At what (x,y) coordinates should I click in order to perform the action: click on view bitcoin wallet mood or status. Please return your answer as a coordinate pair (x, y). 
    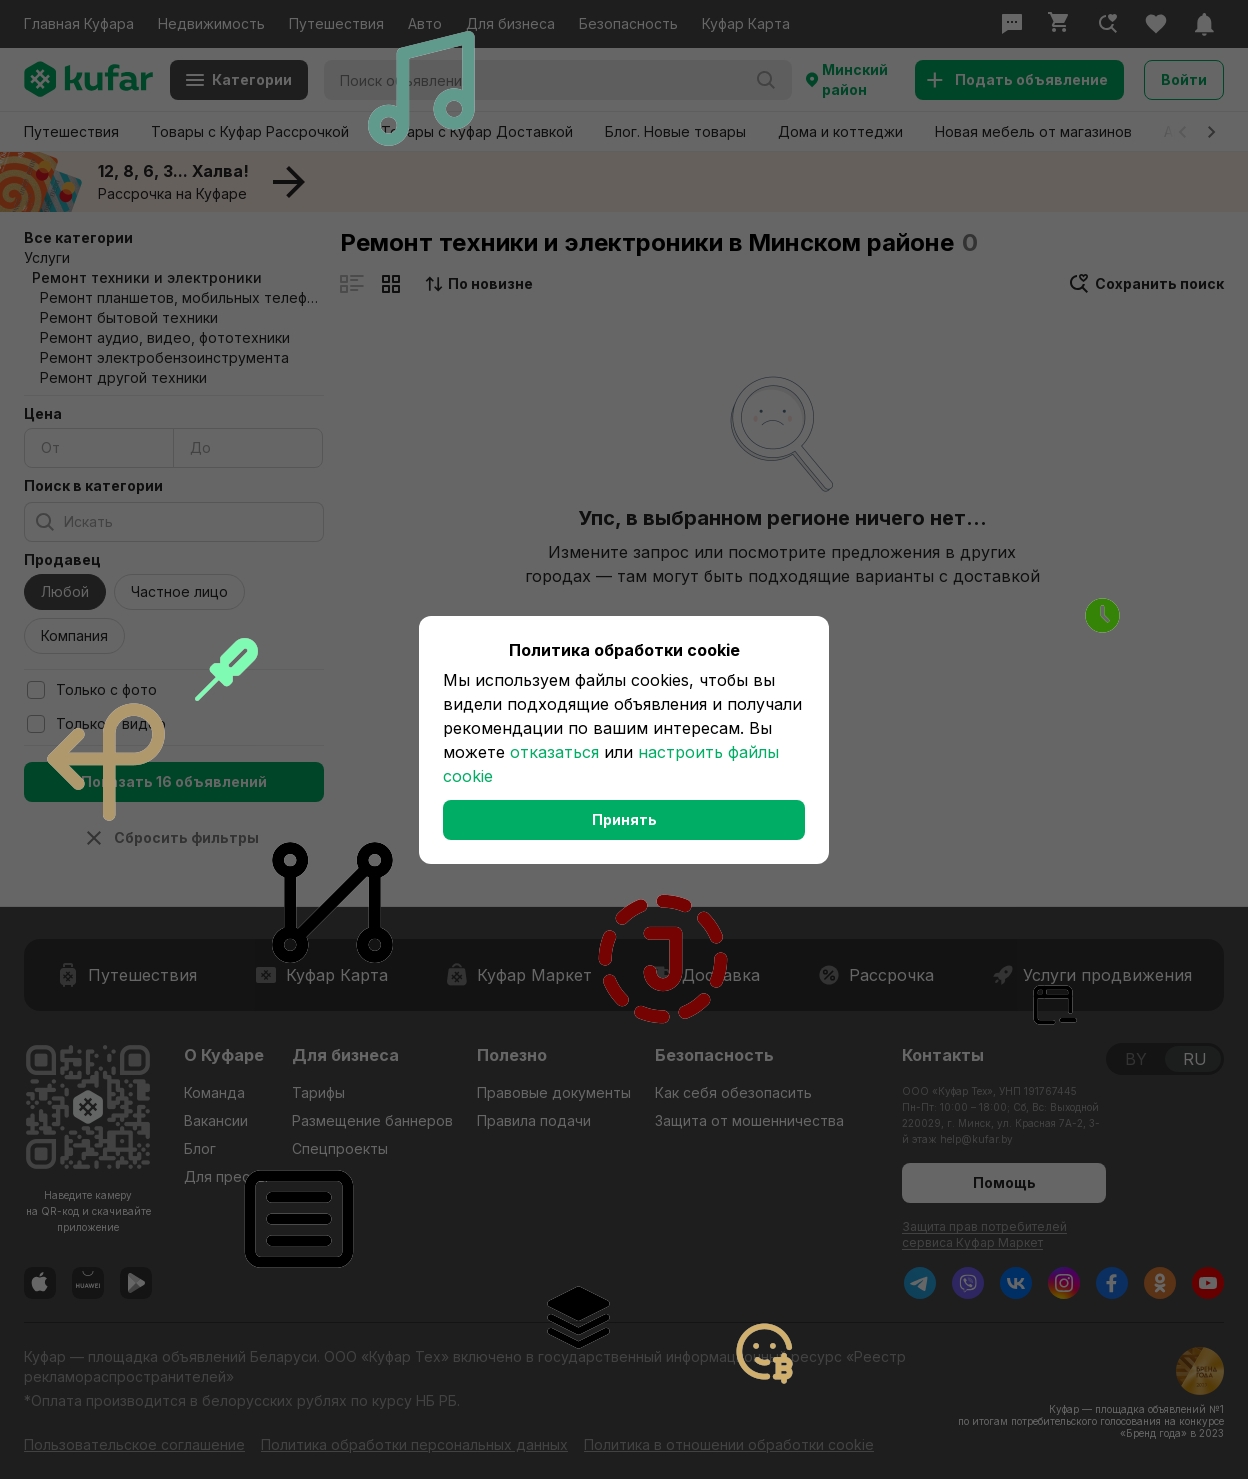
    Looking at the image, I should click on (764, 1351).